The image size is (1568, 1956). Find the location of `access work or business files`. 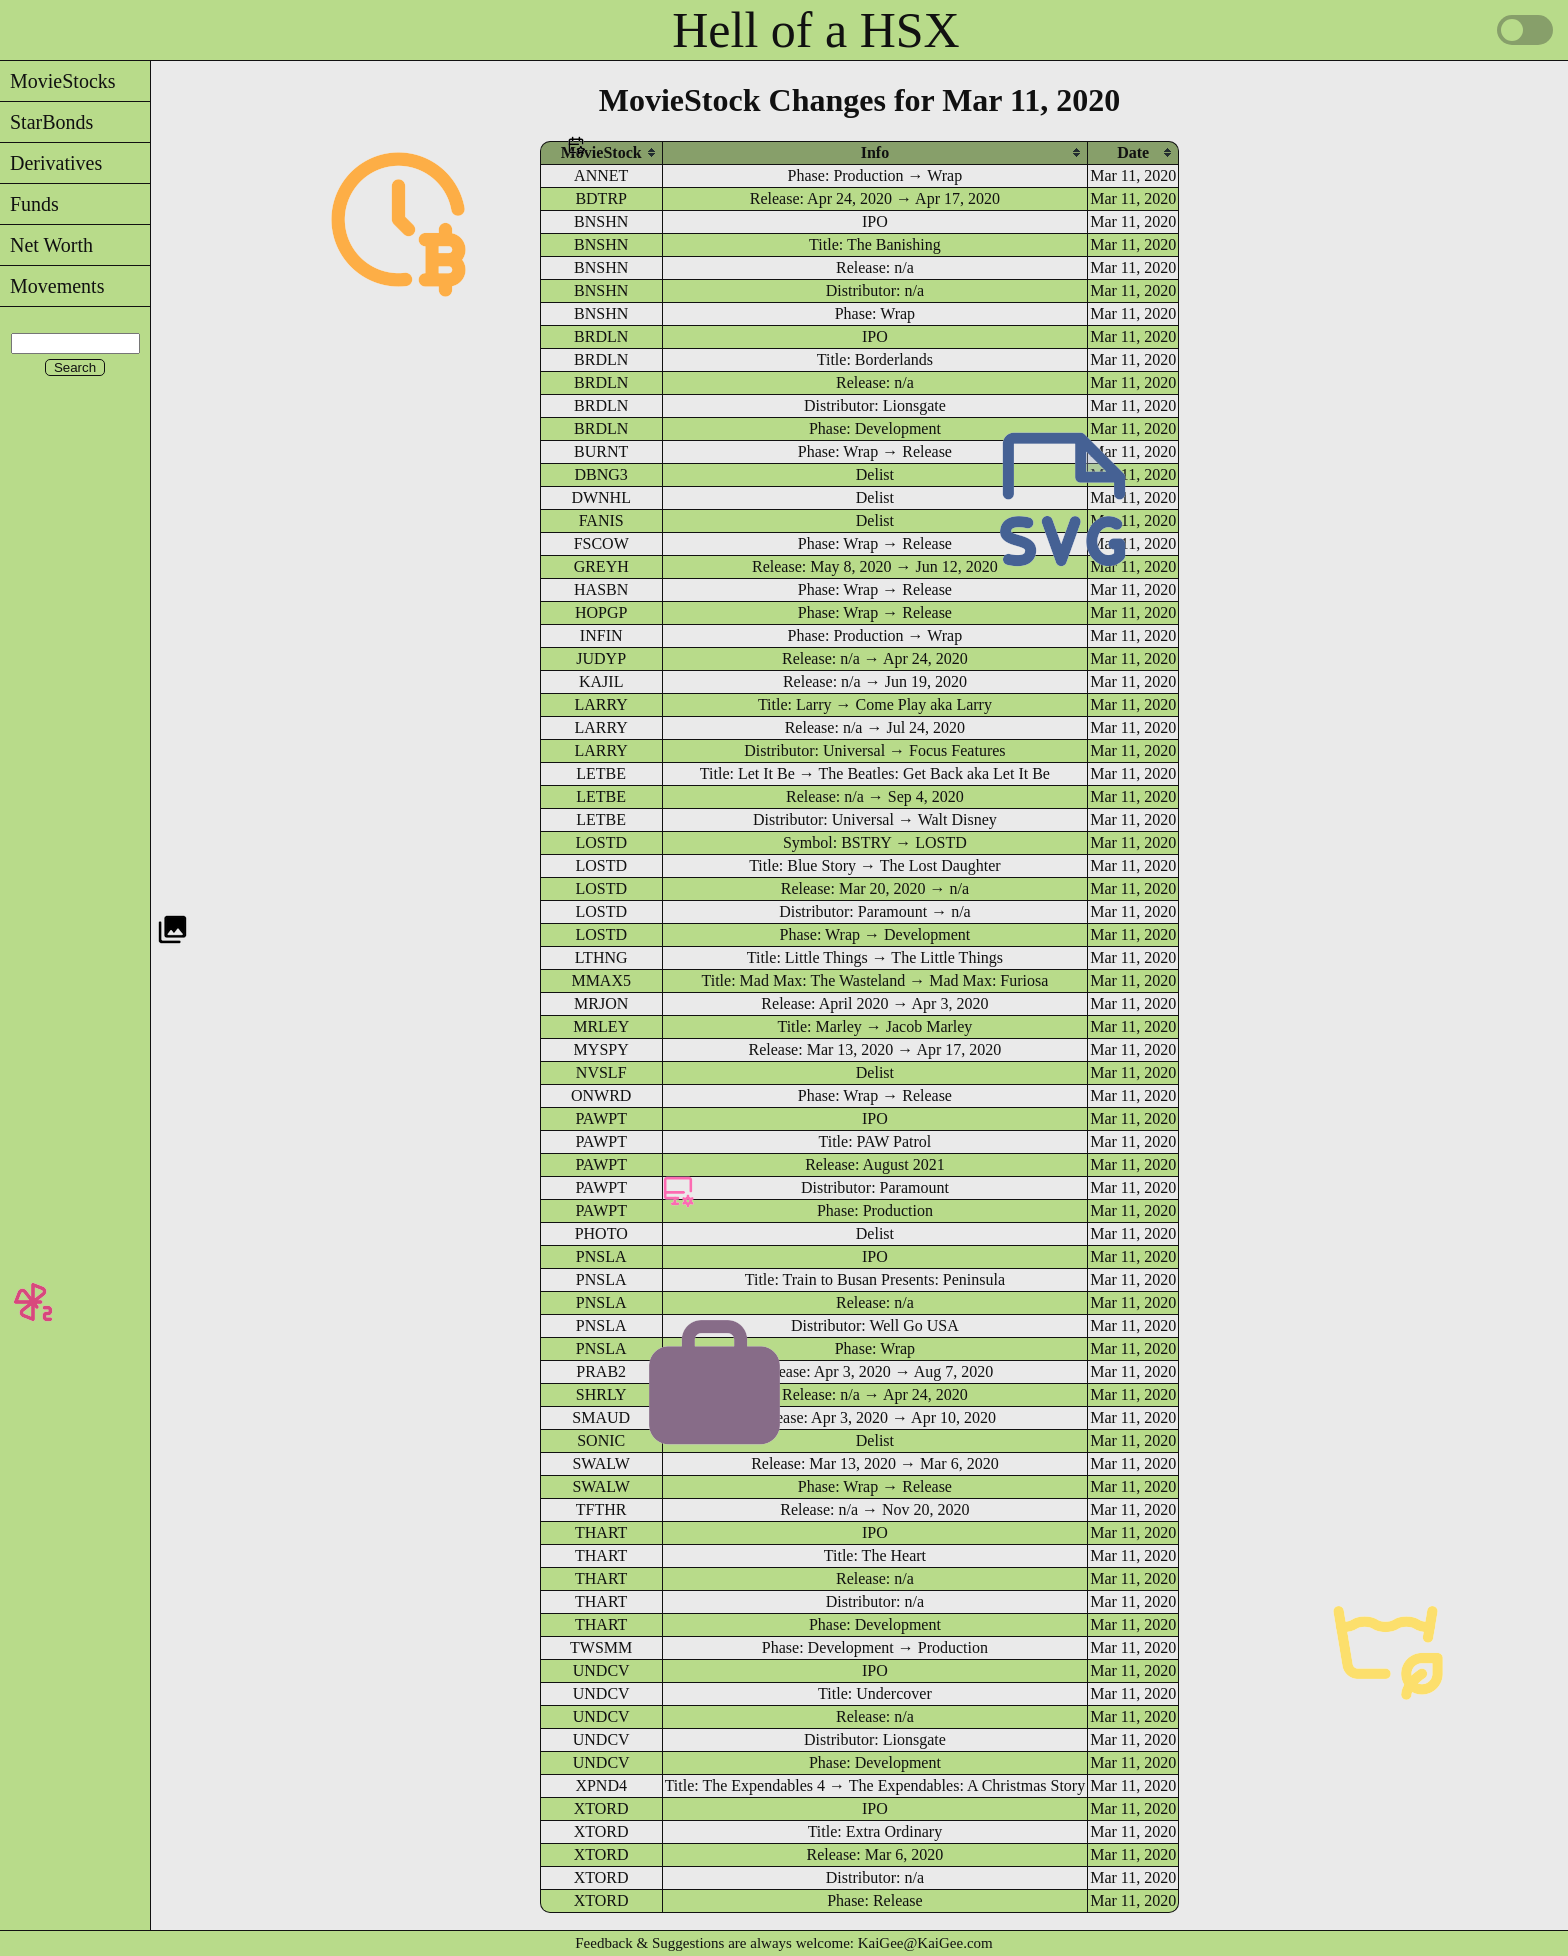

access work or business files is located at coordinates (714, 1385).